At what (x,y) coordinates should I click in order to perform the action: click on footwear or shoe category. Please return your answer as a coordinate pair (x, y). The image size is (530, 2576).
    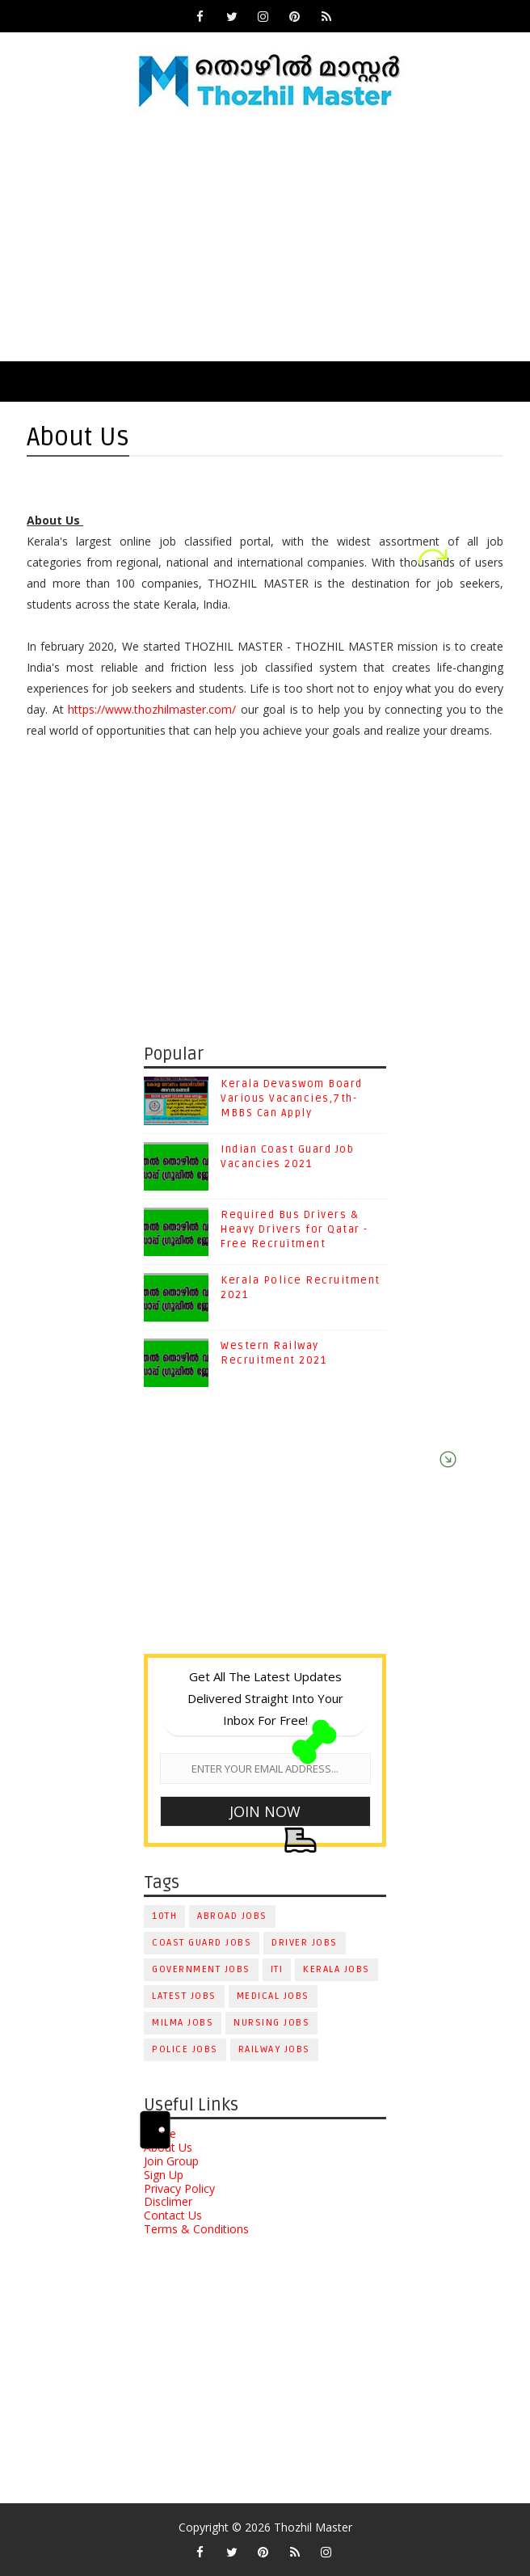
    Looking at the image, I should click on (299, 1840).